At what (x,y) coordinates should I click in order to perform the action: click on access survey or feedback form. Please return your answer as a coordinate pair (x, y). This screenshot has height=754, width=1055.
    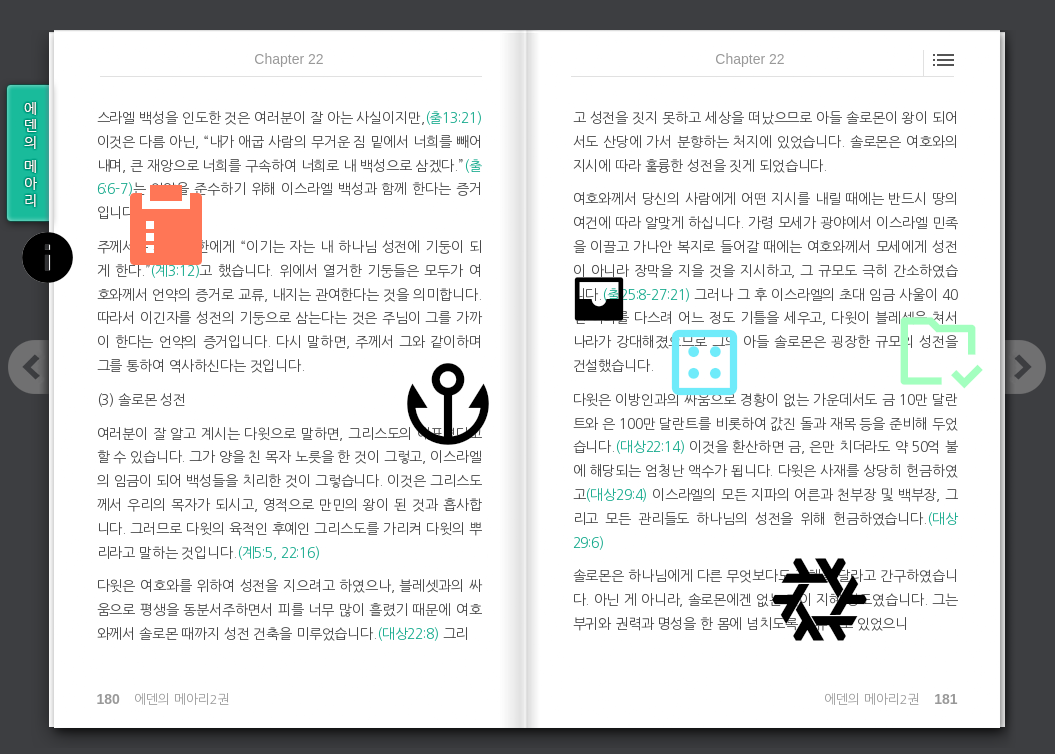
    Looking at the image, I should click on (166, 225).